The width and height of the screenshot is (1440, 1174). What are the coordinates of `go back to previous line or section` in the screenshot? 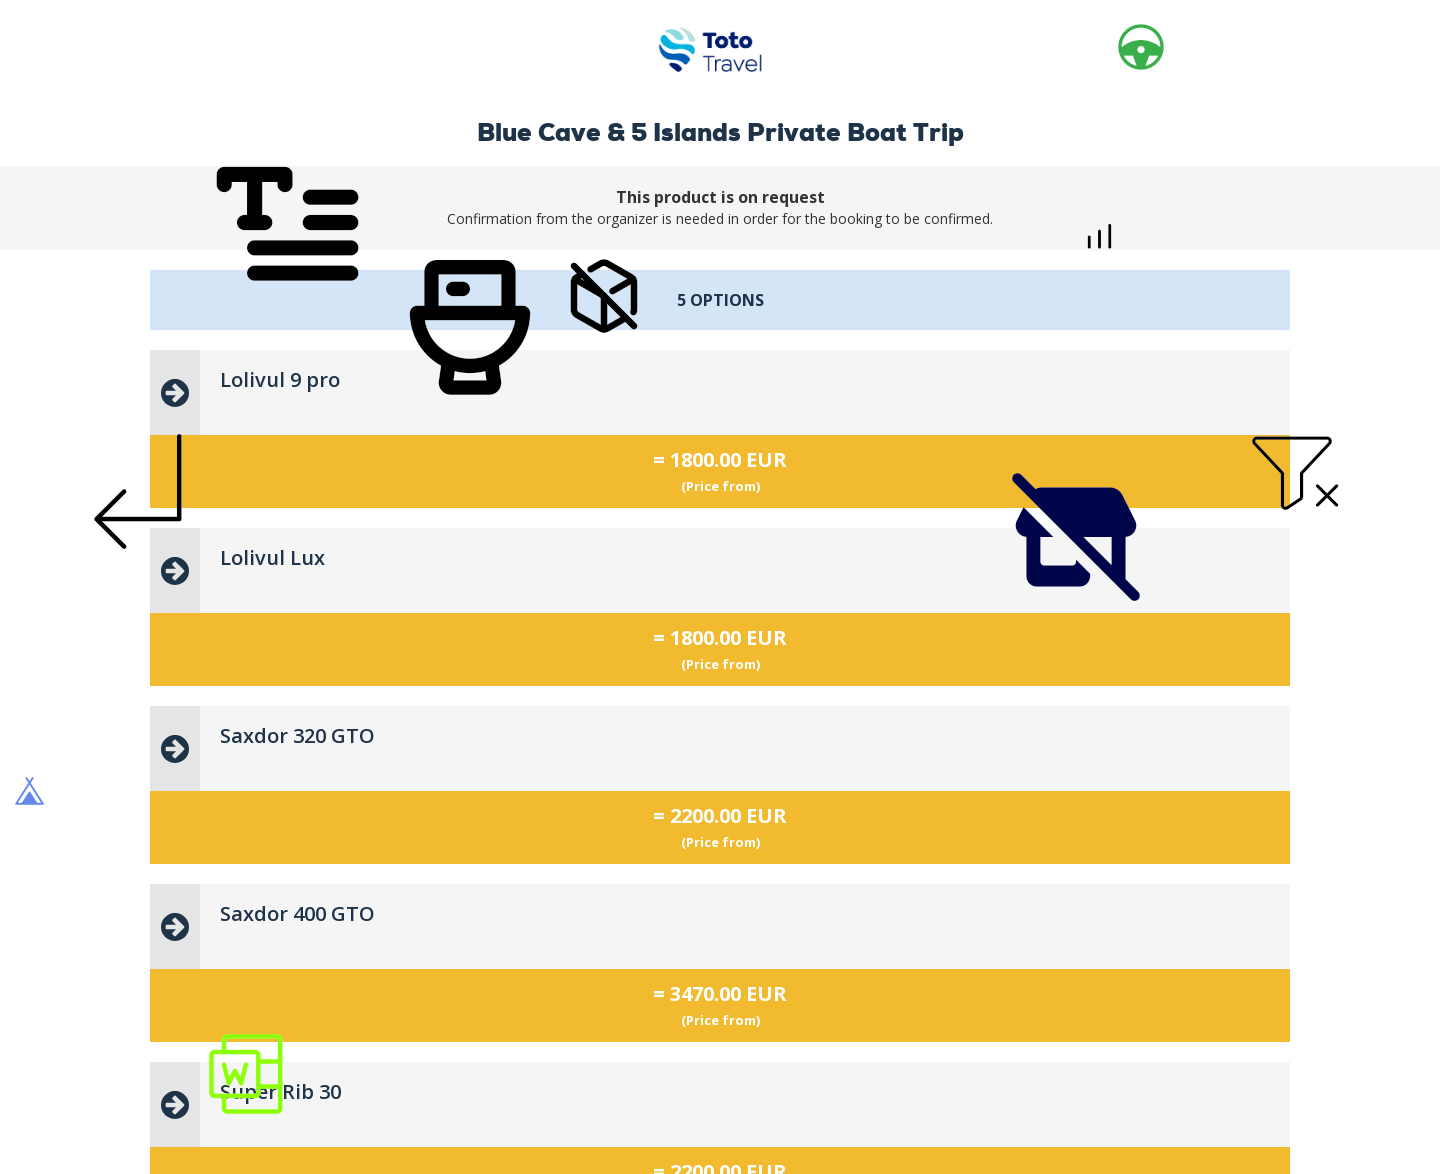 It's located at (142, 491).